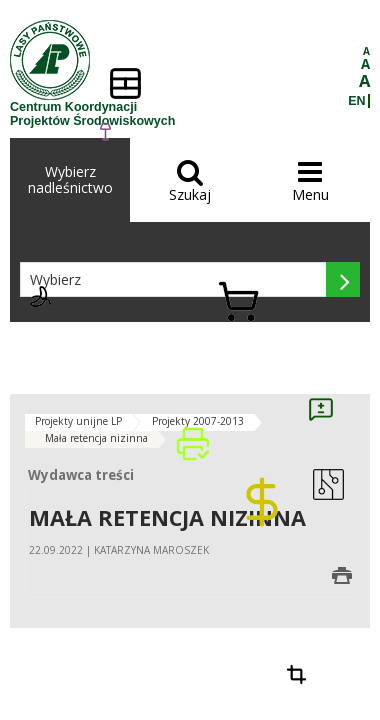 This screenshot has width=380, height=720. I want to click on view account balance or financial information, so click(262, 502).